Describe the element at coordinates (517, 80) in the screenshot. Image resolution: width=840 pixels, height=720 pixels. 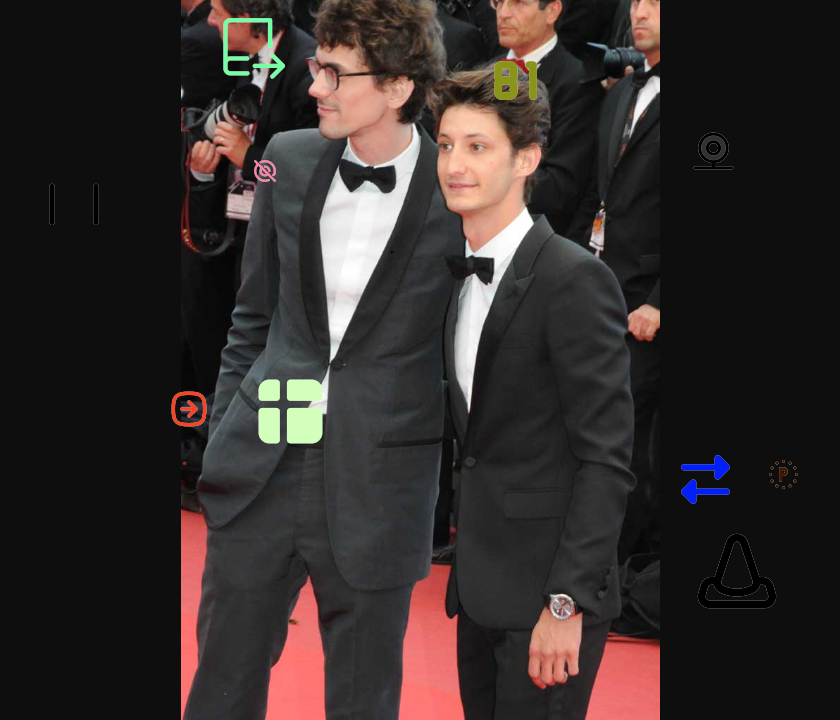
I see `indicates item number 81 in a list or sequence` at that location.